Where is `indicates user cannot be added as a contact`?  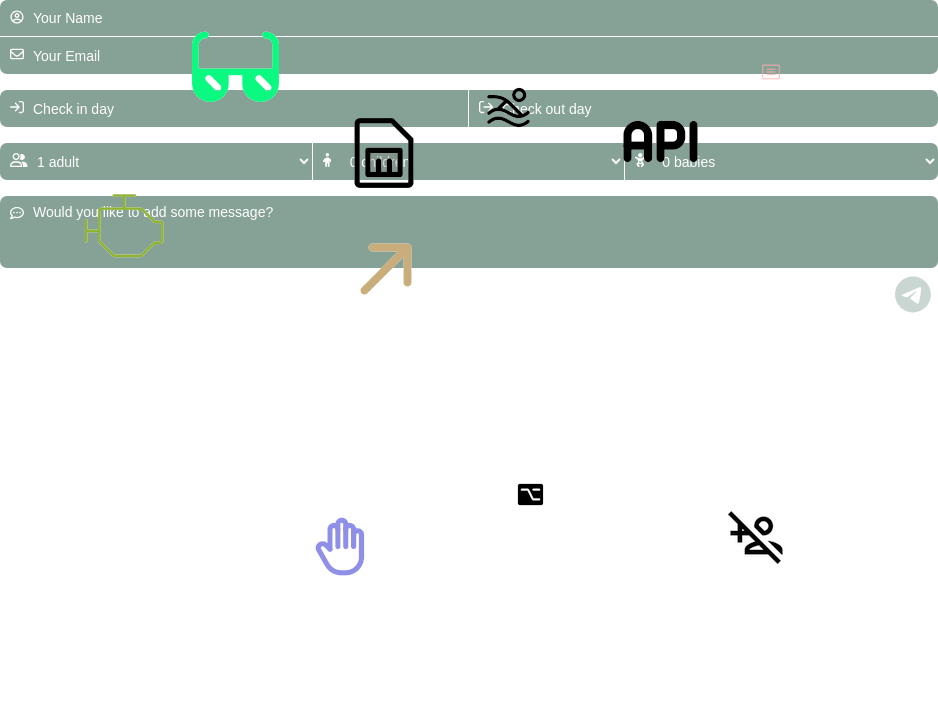
indicates user cannot be added as a contact is located at coordinates (756, 535).